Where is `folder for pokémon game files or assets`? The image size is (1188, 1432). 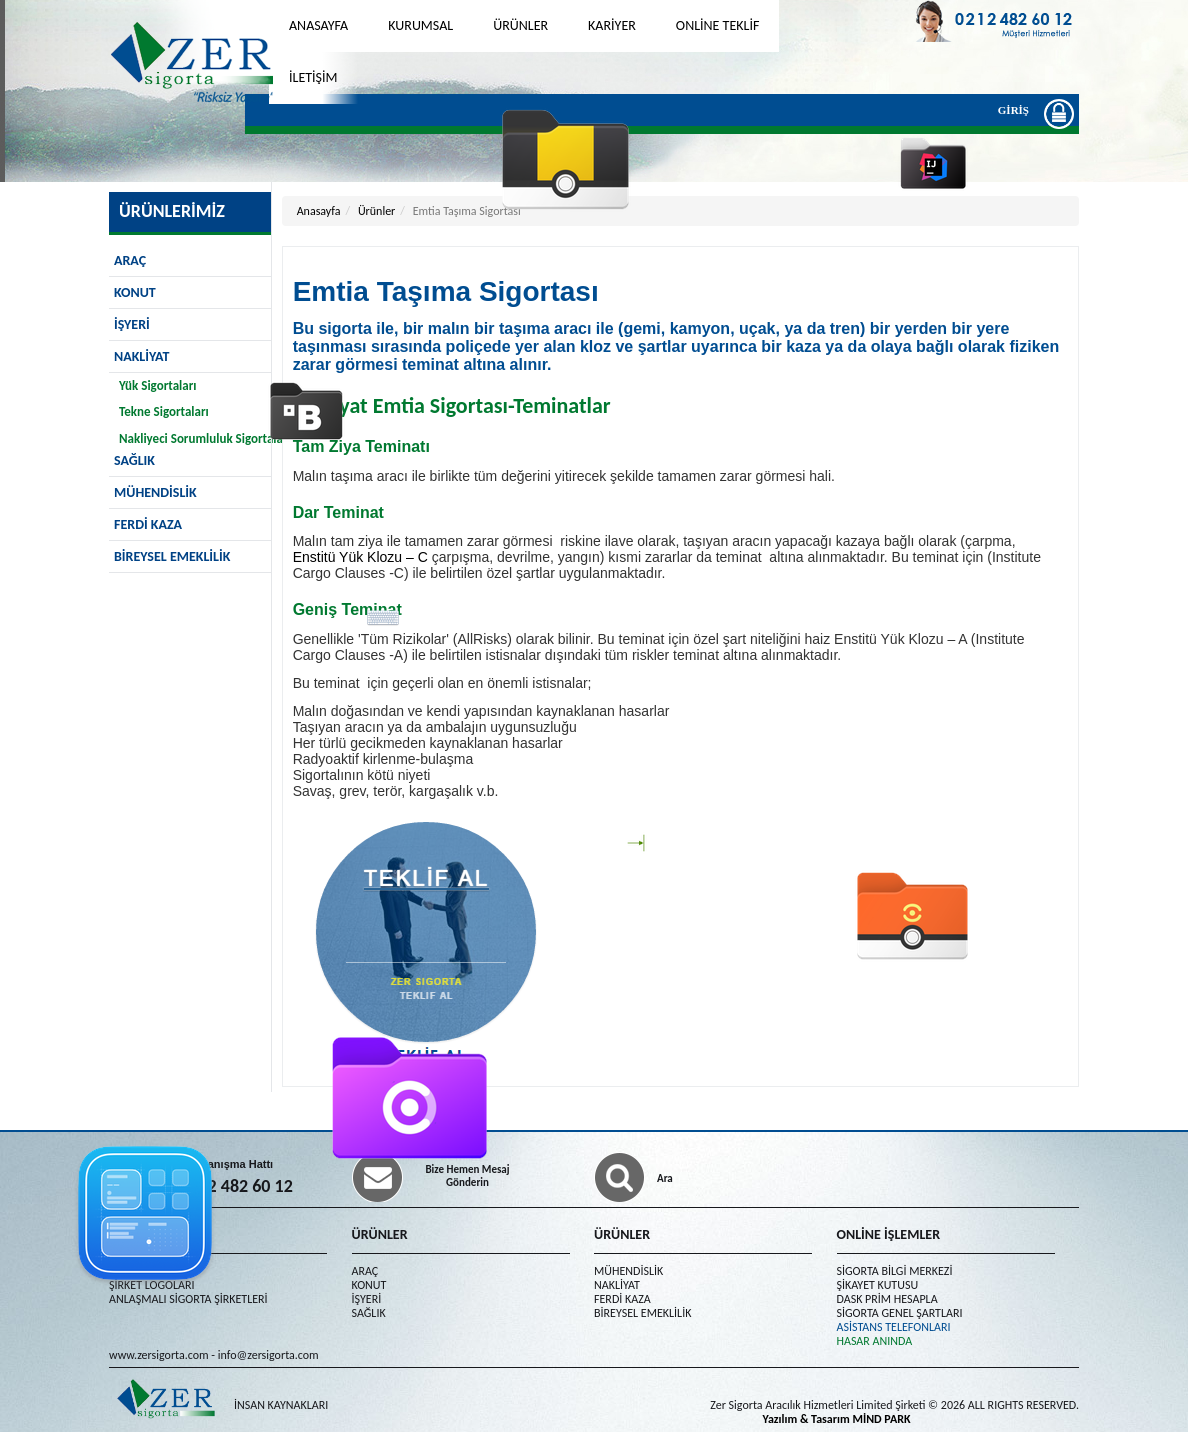
folder for pokémon game files or assets is located at coordinates (565, 163).